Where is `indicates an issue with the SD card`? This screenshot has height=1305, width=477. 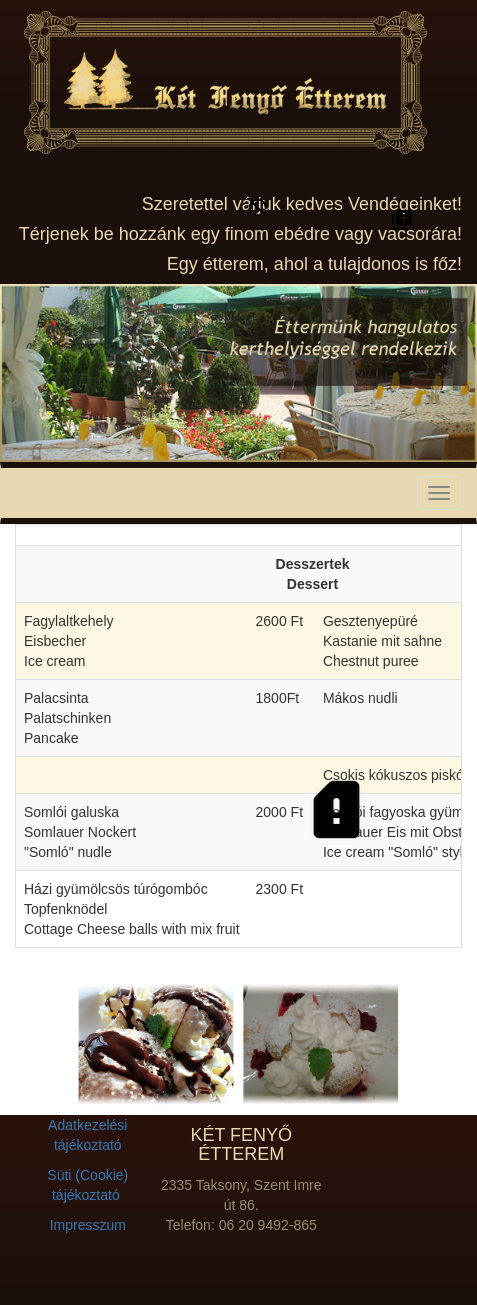 indicates an issue with the SD card is located at coordinates (336, 809).